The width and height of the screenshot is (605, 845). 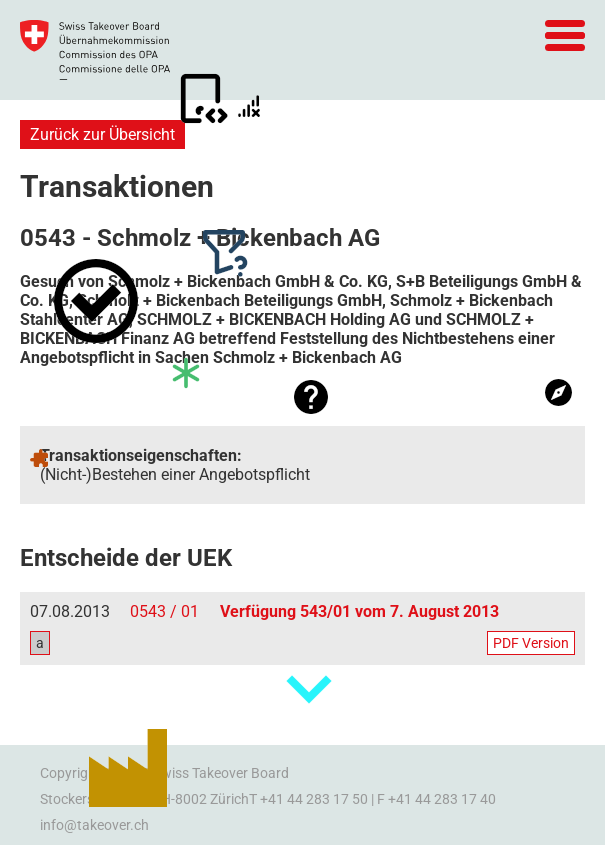 I want to click on access help or support, so click(x=311, y=397).